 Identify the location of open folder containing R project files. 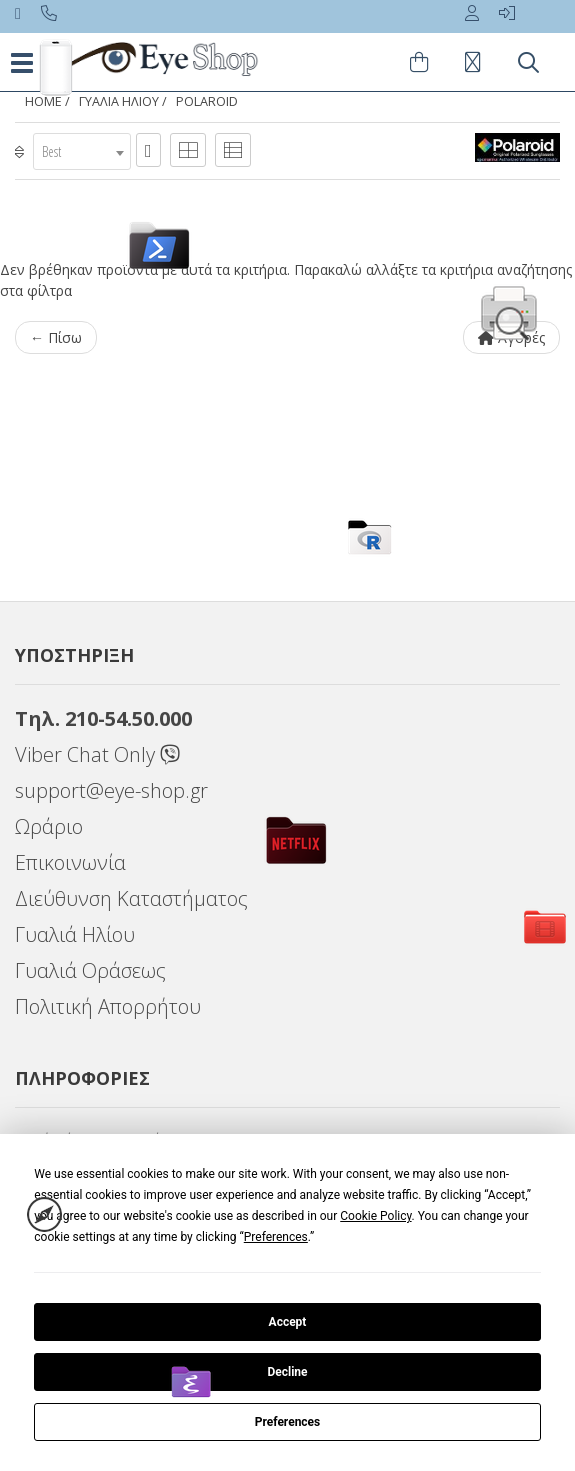
(369, 538).